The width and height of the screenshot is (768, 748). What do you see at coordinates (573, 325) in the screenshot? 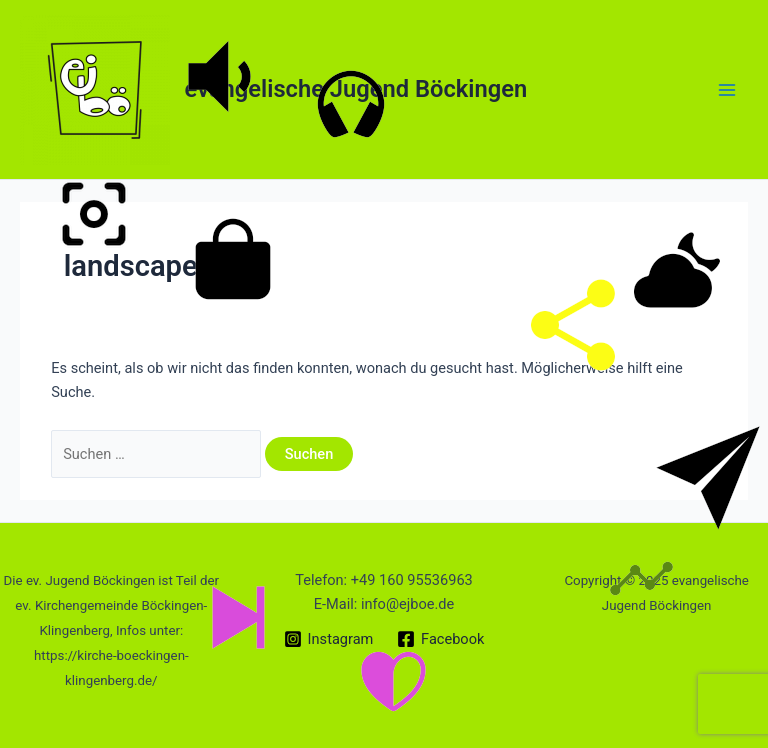
I see `share content to social media` at bounding box center [573, 325].